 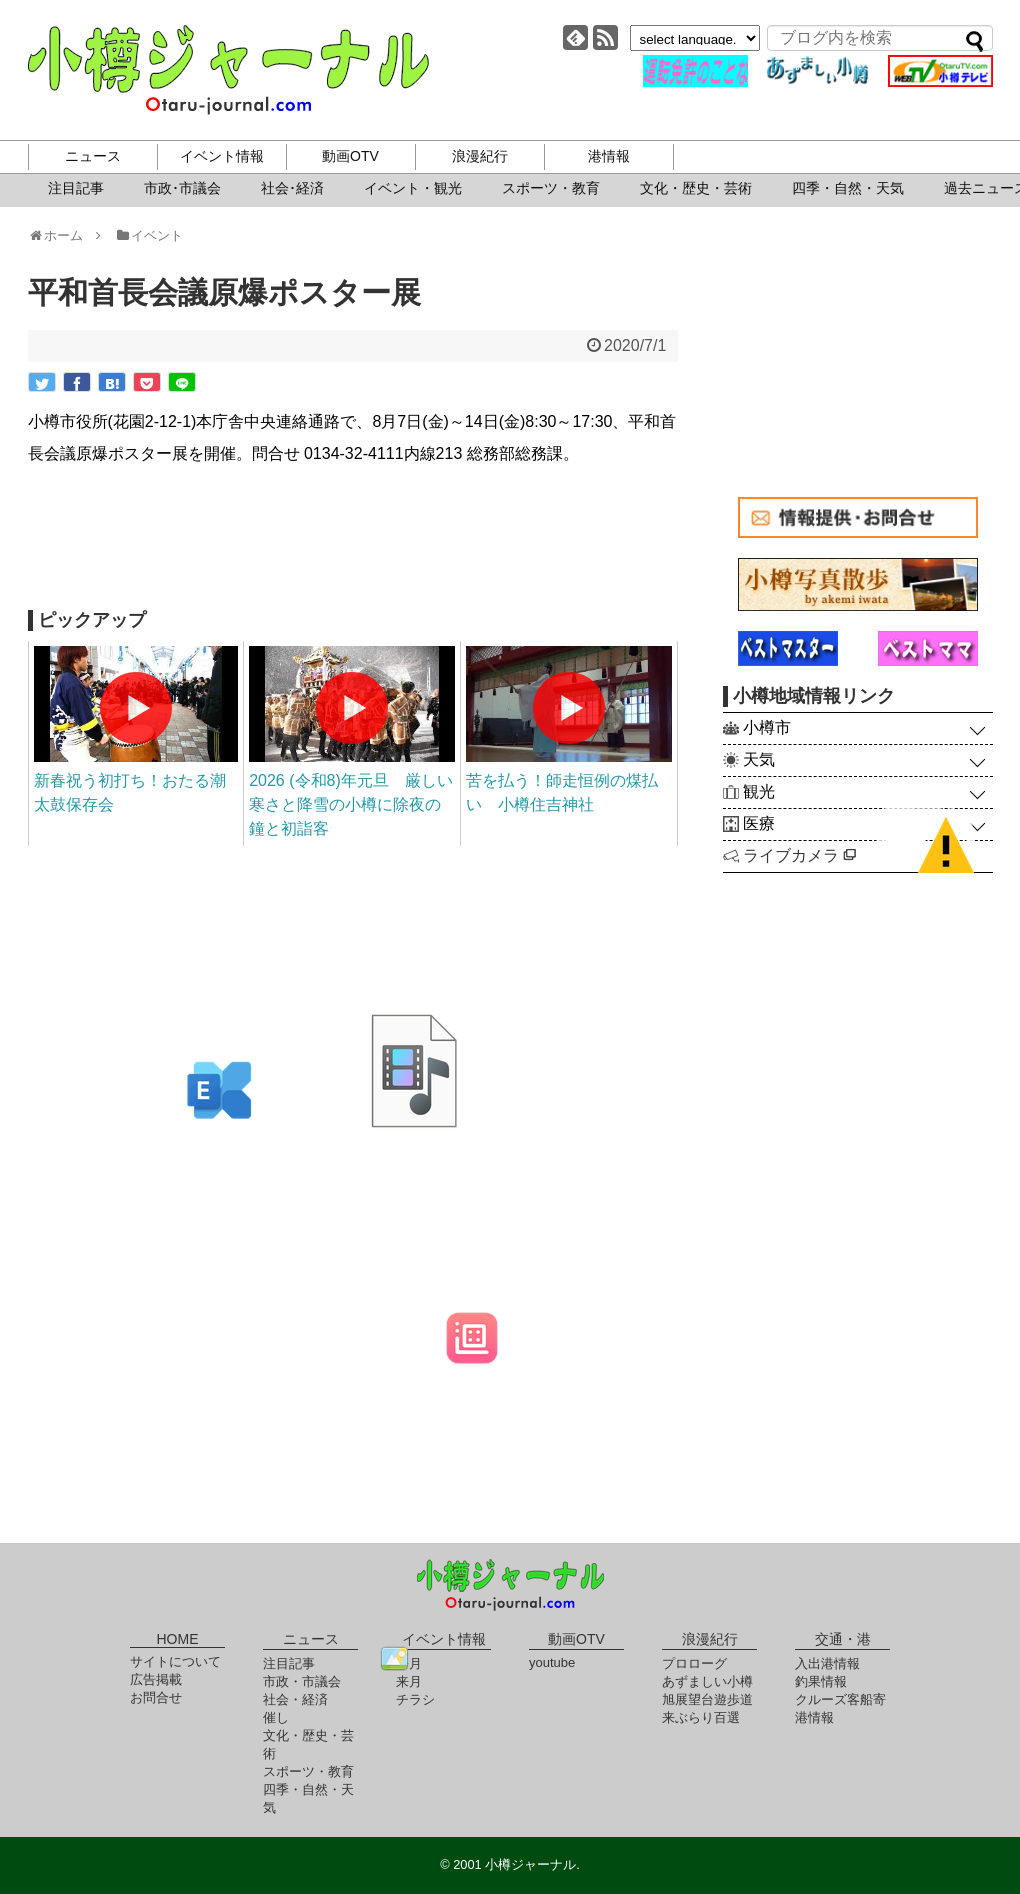 I want to click on open photo manager application, so click(x=394, y=1658).